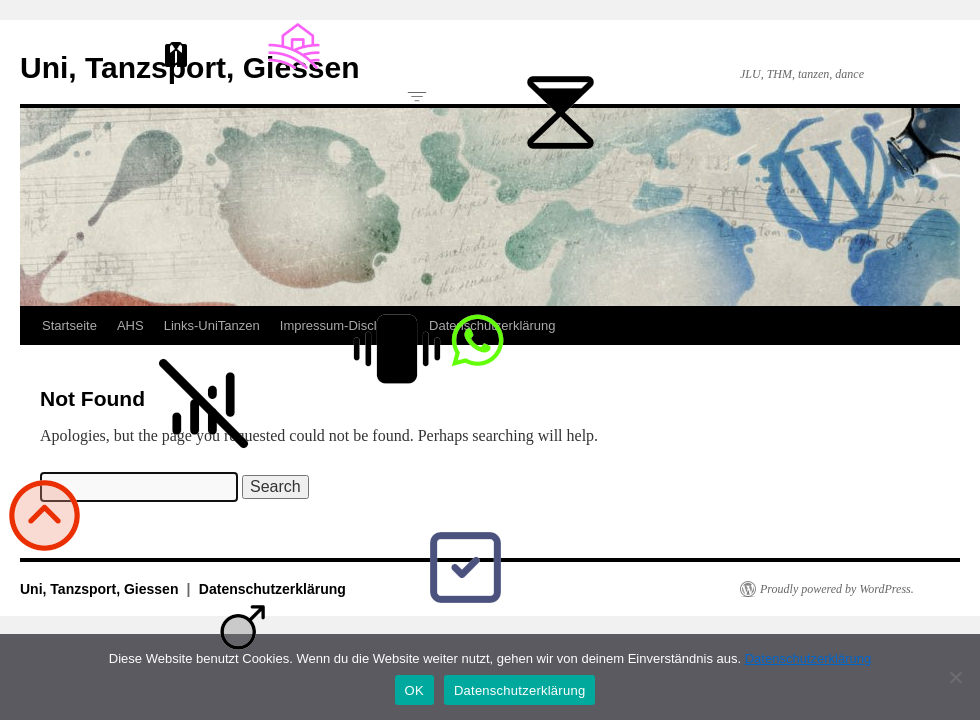 This screenshot has height=720, width=980. Describe the element at coordinates (176, 55) in the screenshot. I see `view clothing or apparel items` at that location.